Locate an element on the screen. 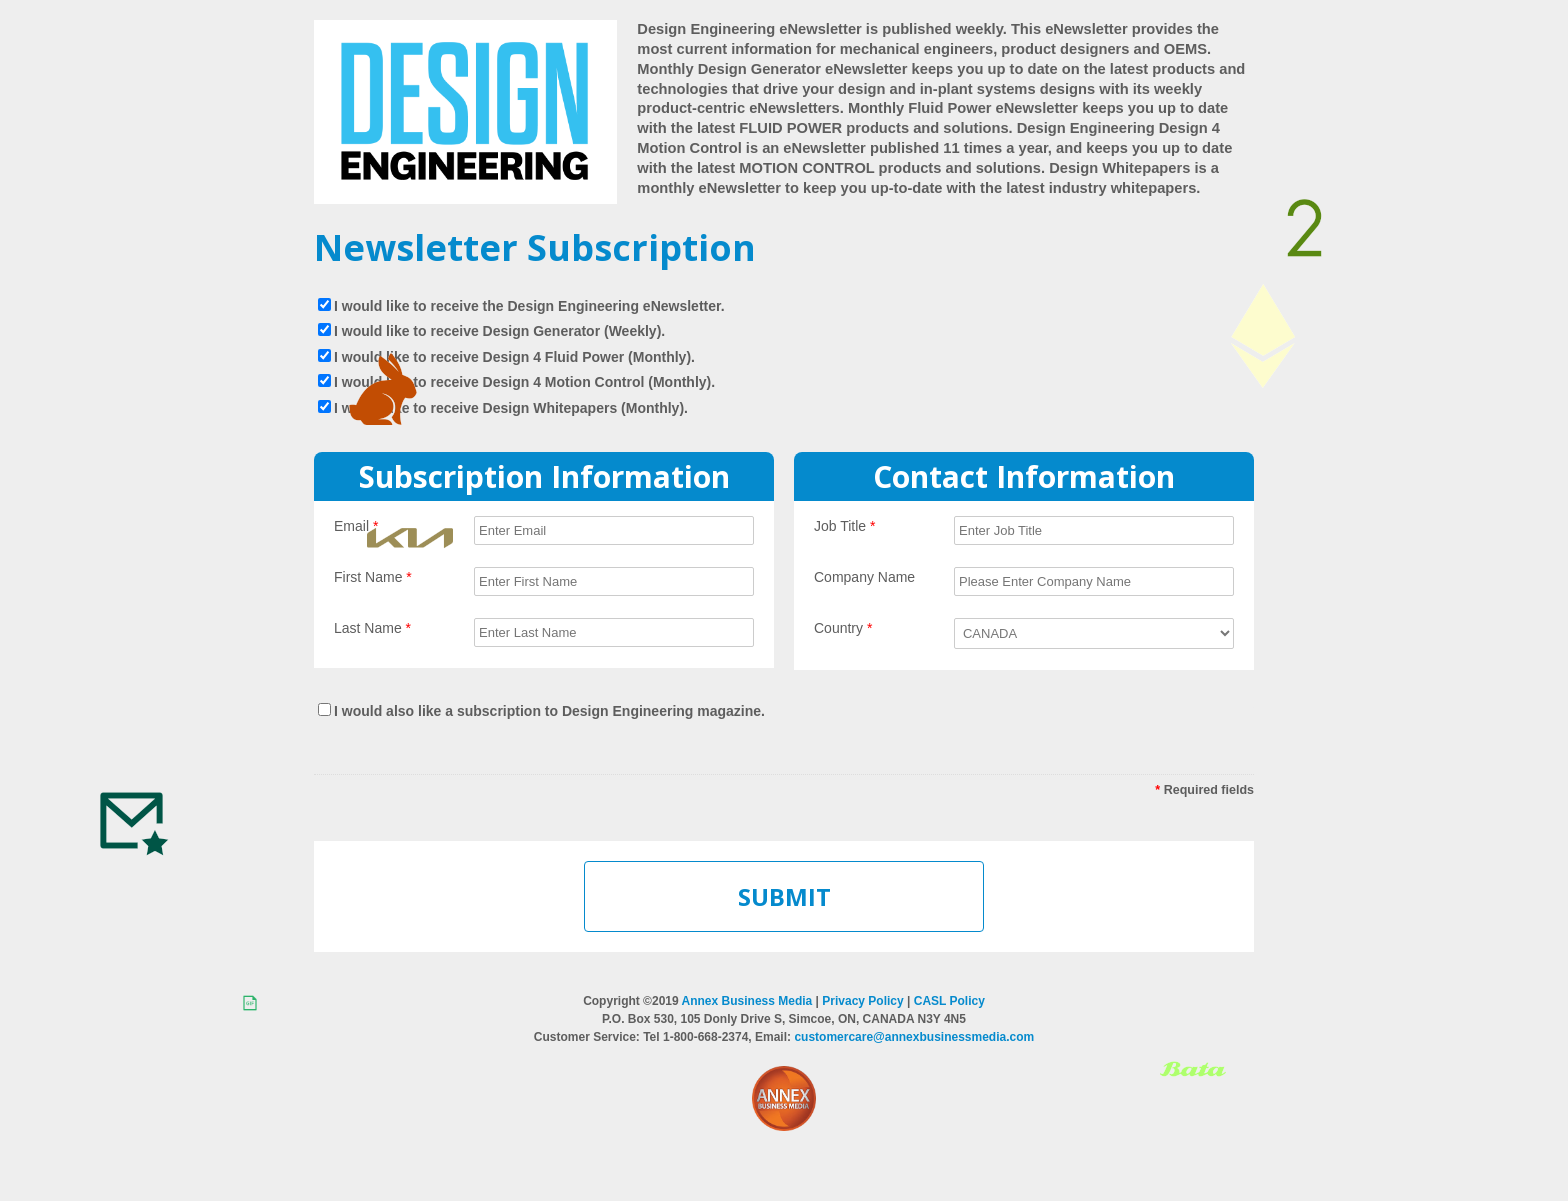 The width and height of the screenshot is (1568, 1201). Kia brand logo is located at coordinates (410, 538).